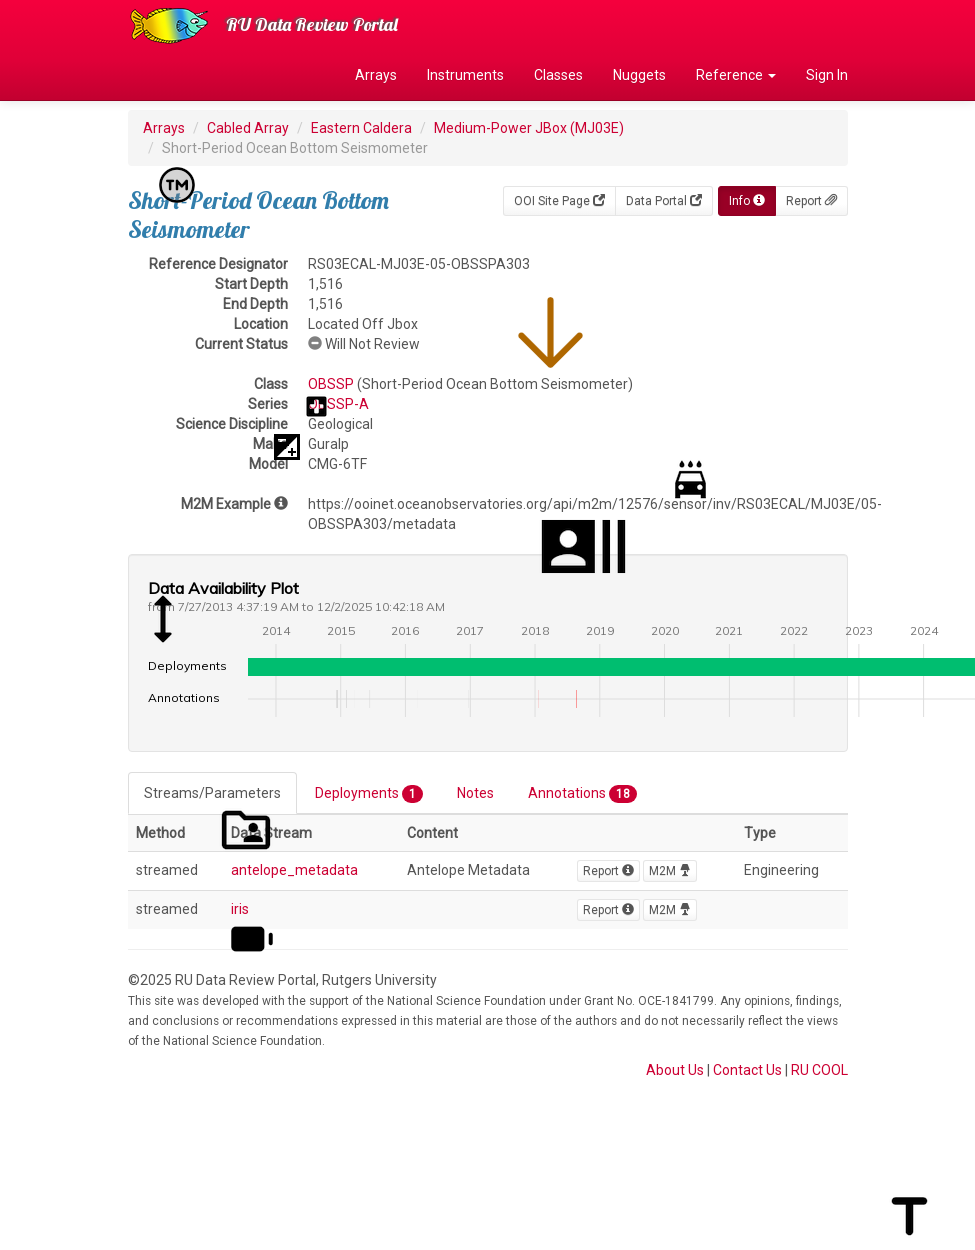 This screenshot has width=975, height=1250. Describe the element at coordinates (909, 1217) in the screenshot. I see `add or edit a title` at that location.